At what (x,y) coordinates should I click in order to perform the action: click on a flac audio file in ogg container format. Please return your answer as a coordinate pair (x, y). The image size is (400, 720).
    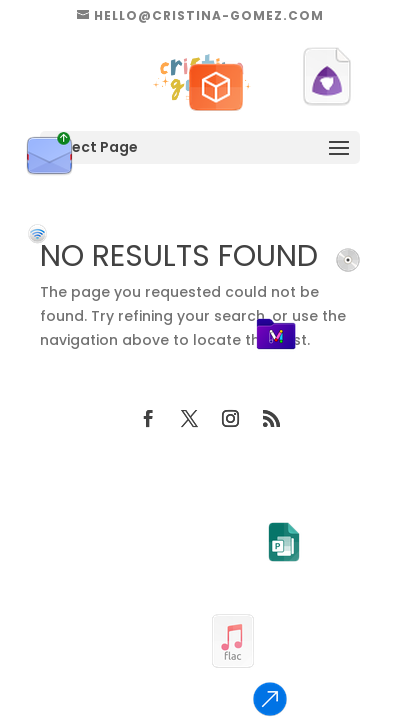
    Looking at the image, I should click on (233, 641).